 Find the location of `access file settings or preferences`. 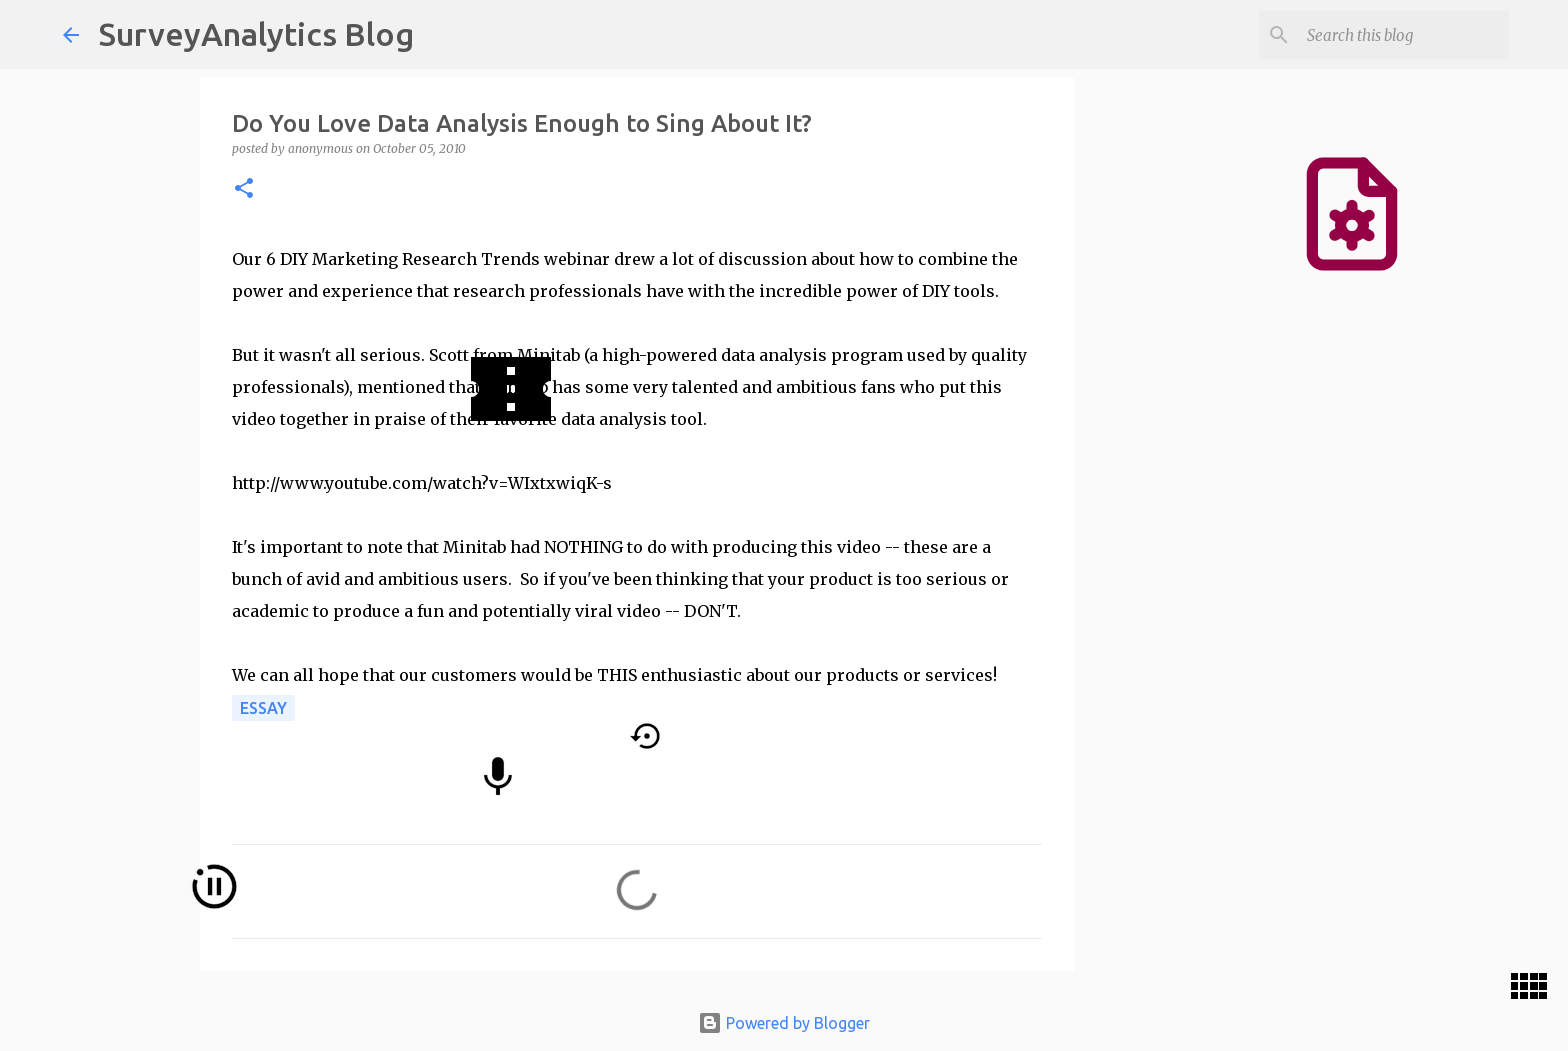

access file settings or preferences is located at coordinates (1352, 214).